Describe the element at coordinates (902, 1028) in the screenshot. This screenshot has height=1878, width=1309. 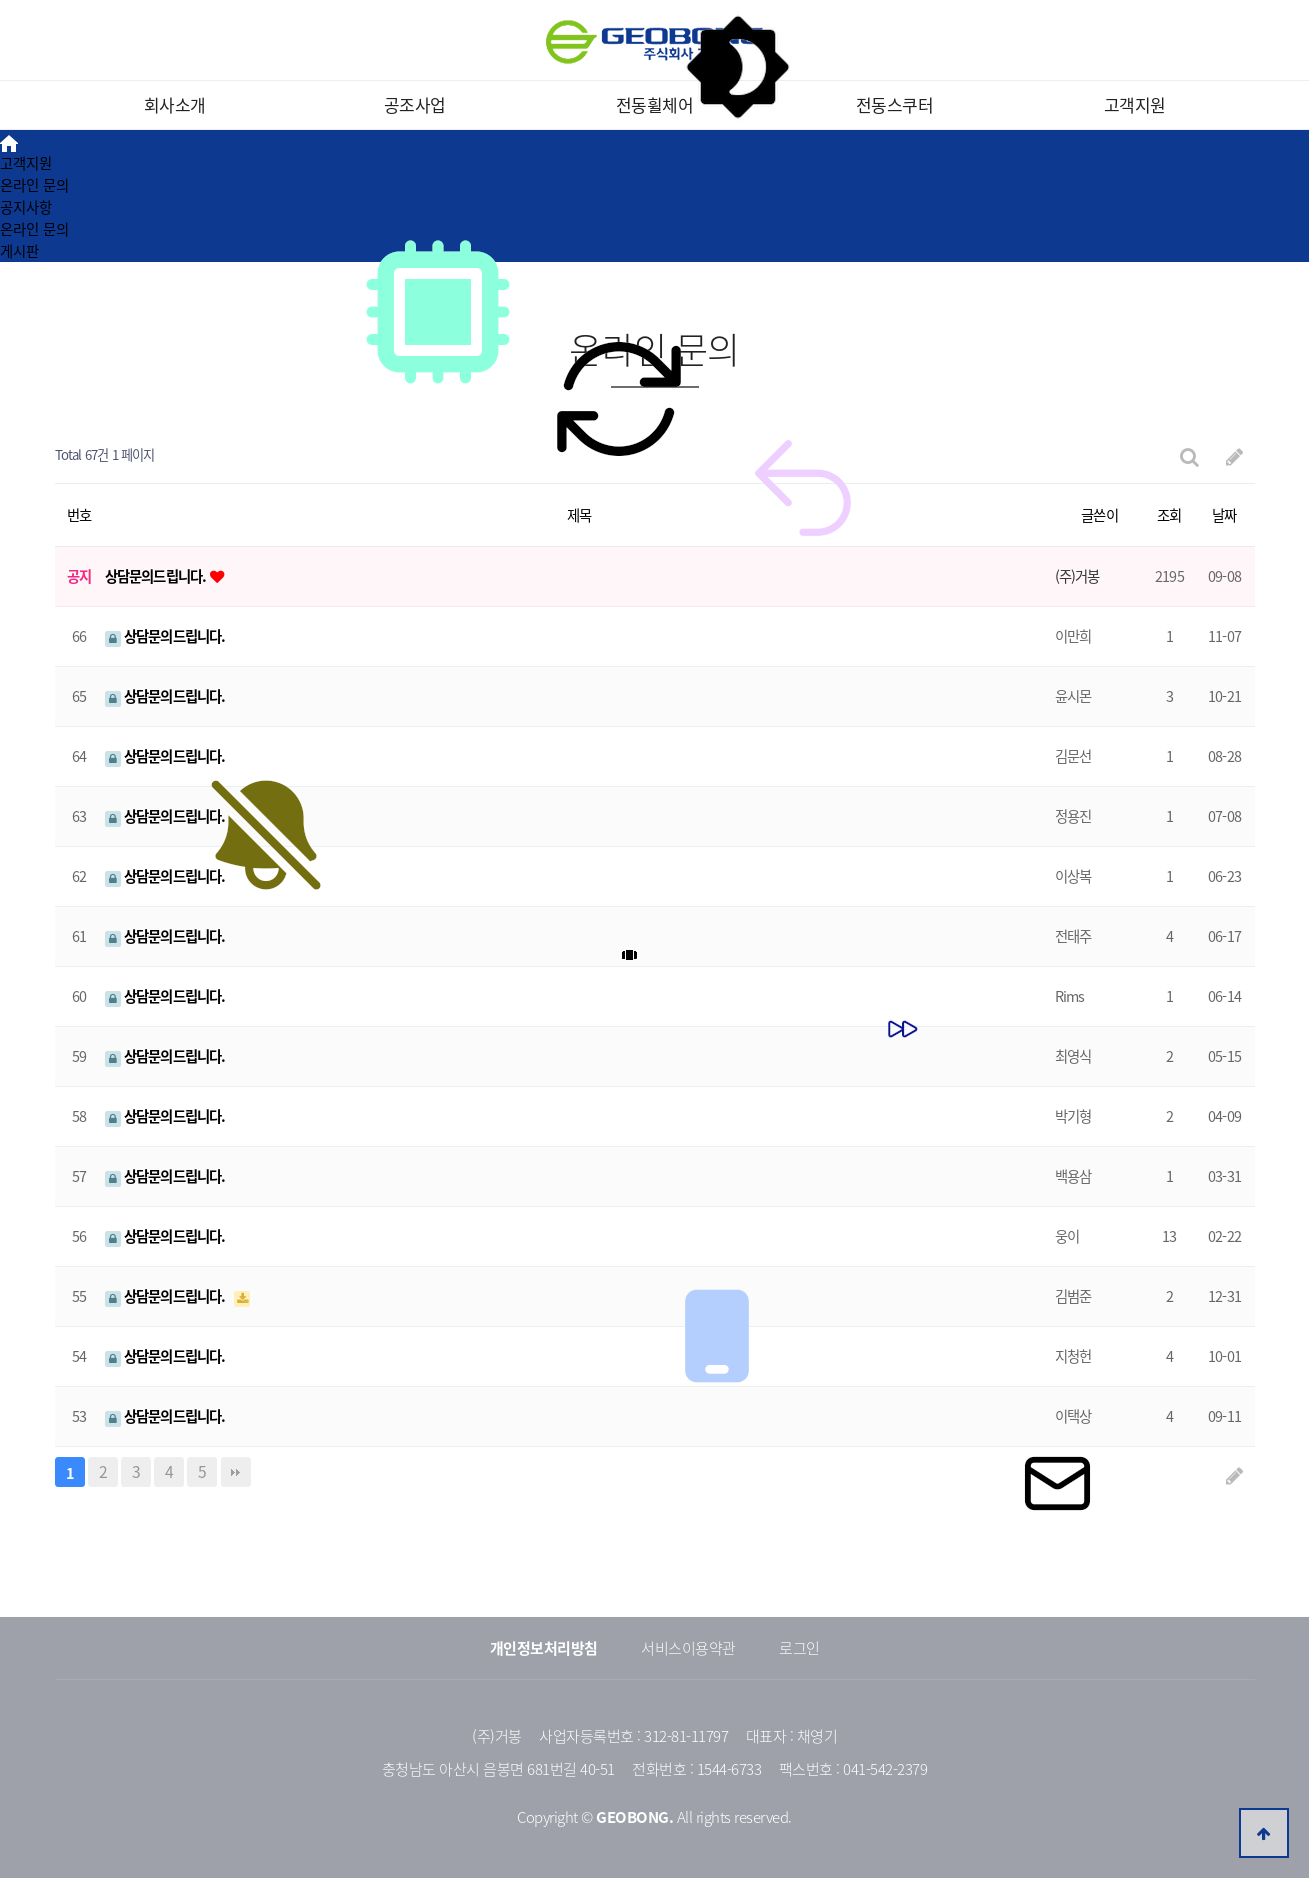
I see `skip forward in media playback` at that location.